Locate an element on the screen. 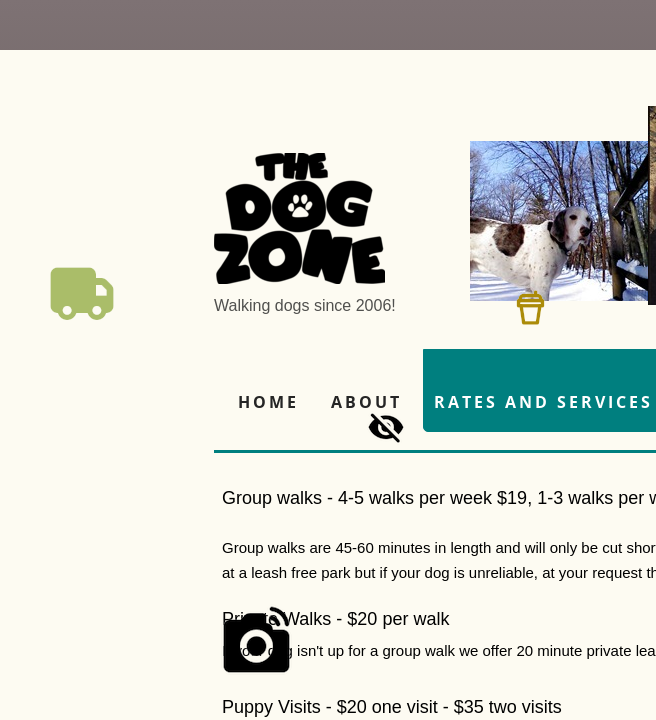 This screenshot has height=720, width=656. connect to a wireless or remote camera is located at coordinates (256, 639).